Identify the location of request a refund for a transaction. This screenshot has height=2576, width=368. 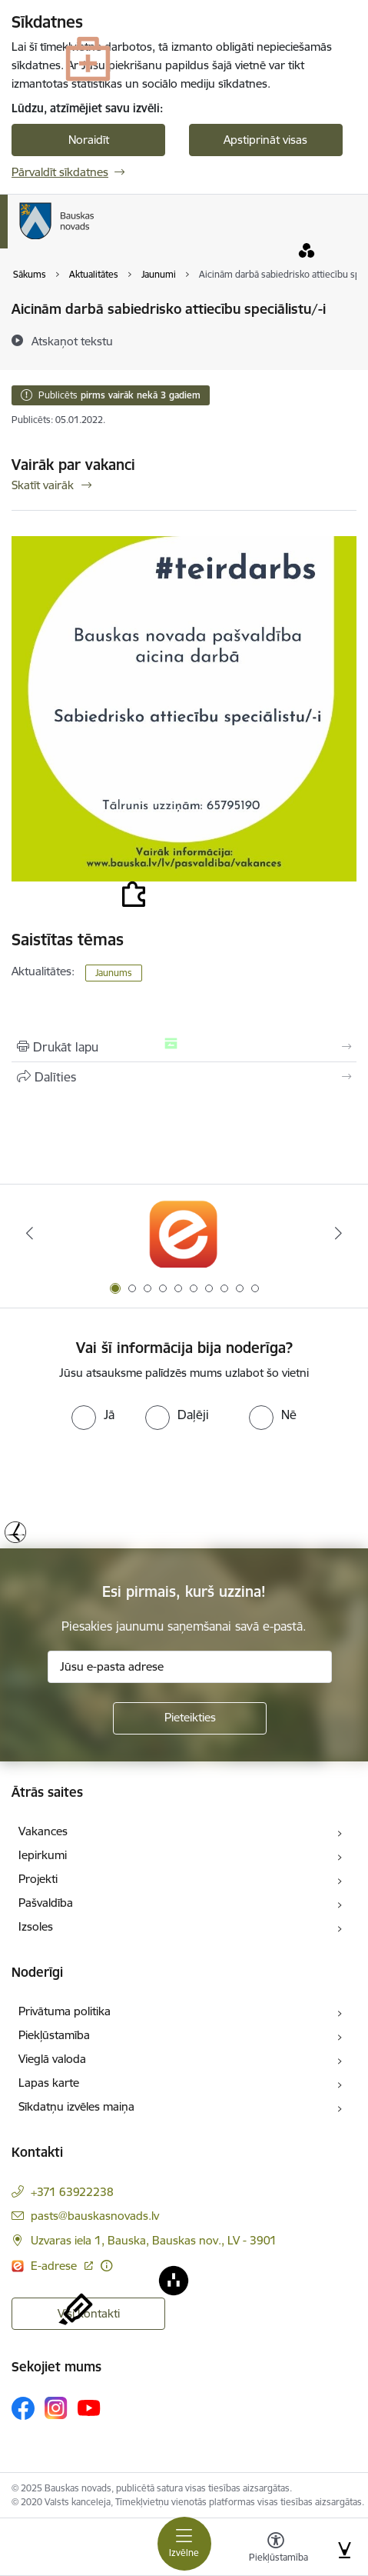
(171, 1043).